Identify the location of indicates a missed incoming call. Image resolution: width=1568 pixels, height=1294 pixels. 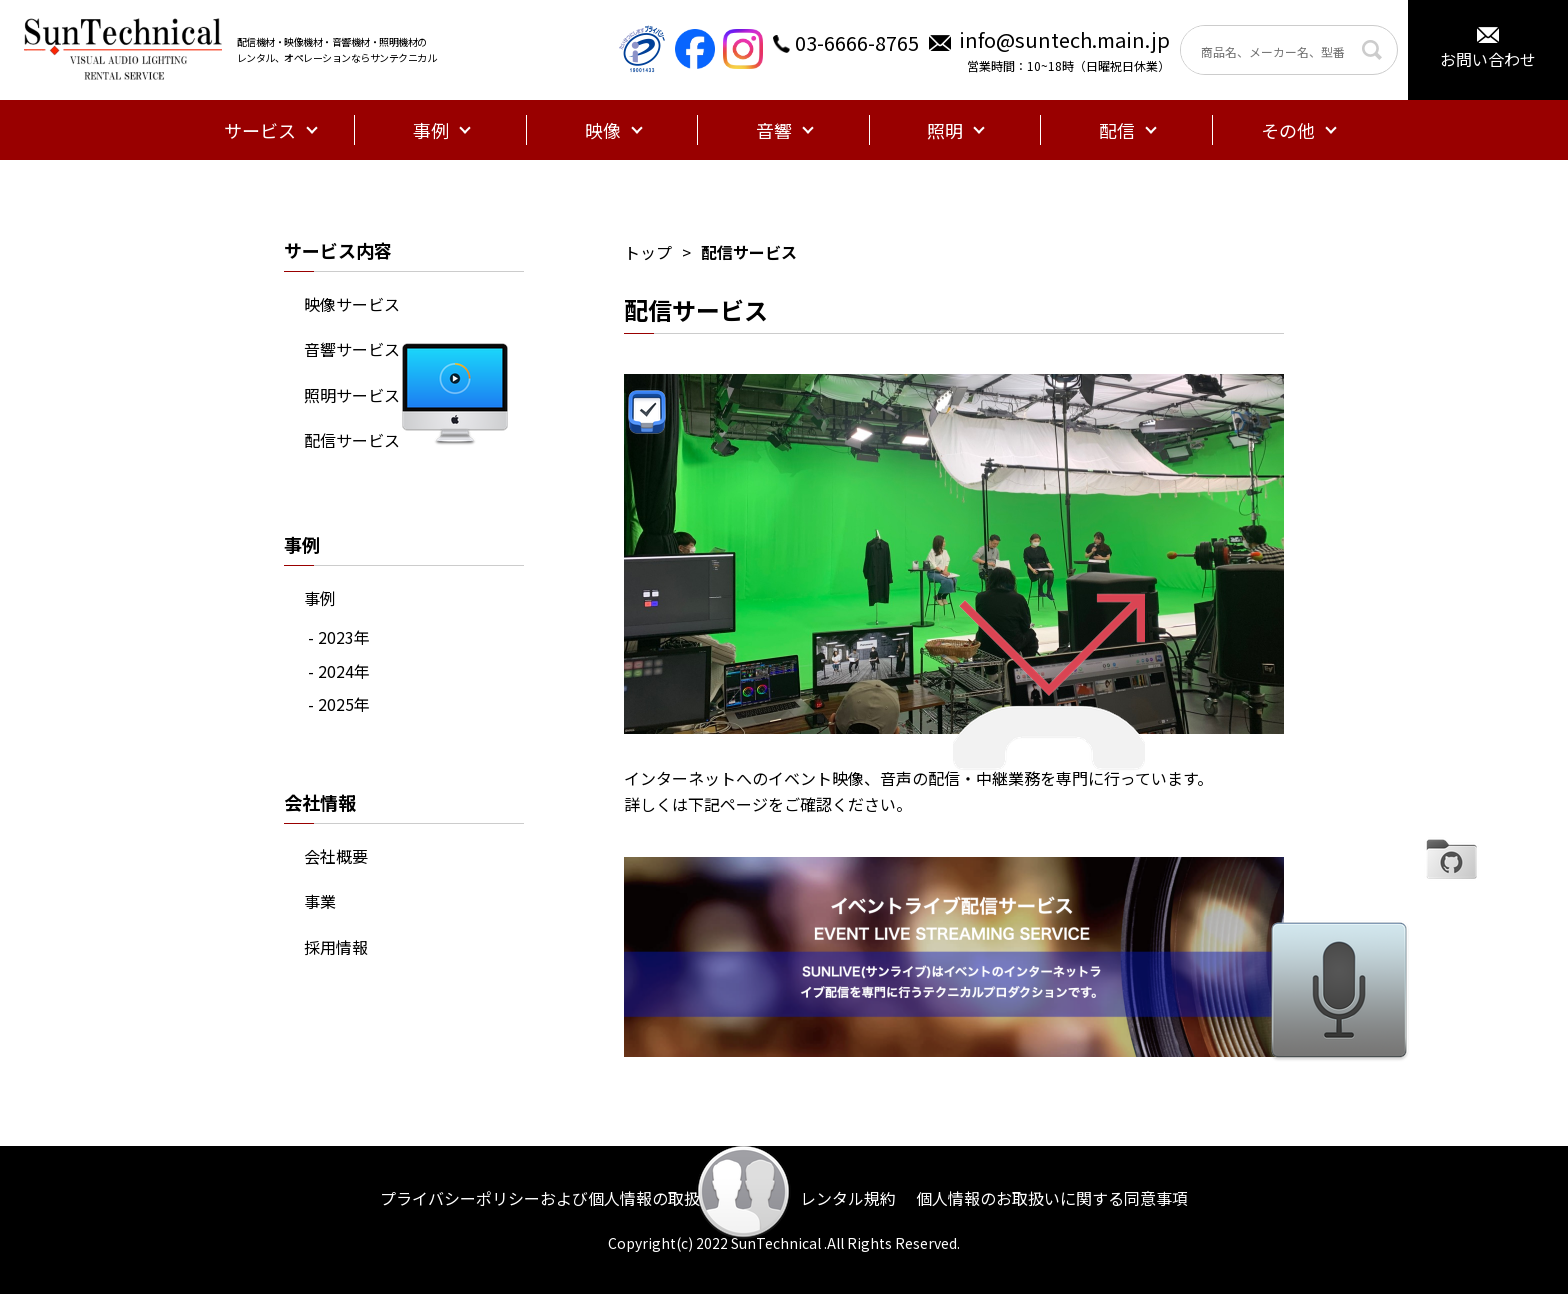
(1049, 682).